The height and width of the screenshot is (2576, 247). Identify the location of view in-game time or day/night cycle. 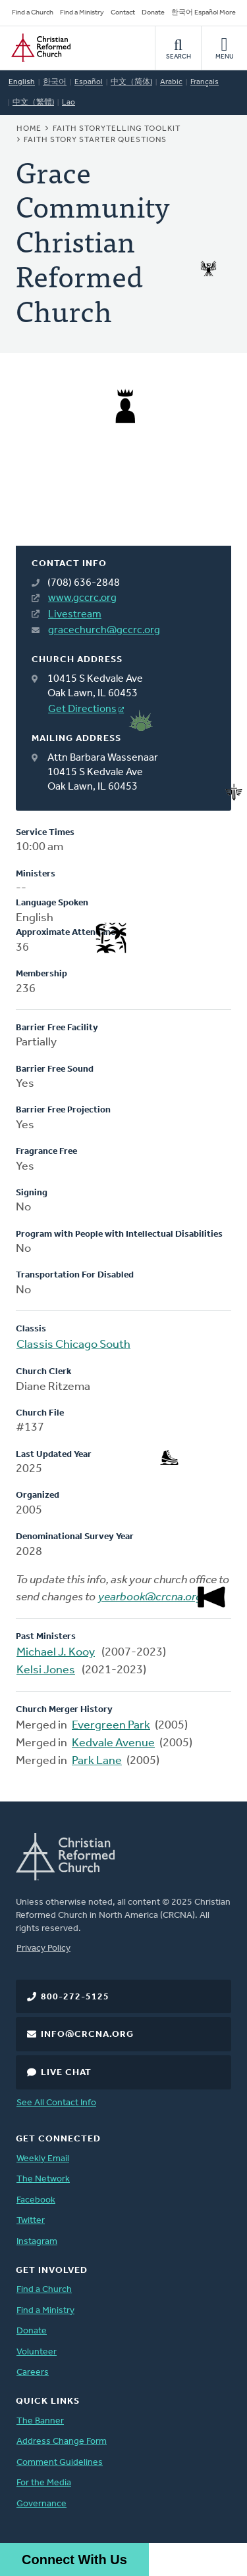
(140, 720).